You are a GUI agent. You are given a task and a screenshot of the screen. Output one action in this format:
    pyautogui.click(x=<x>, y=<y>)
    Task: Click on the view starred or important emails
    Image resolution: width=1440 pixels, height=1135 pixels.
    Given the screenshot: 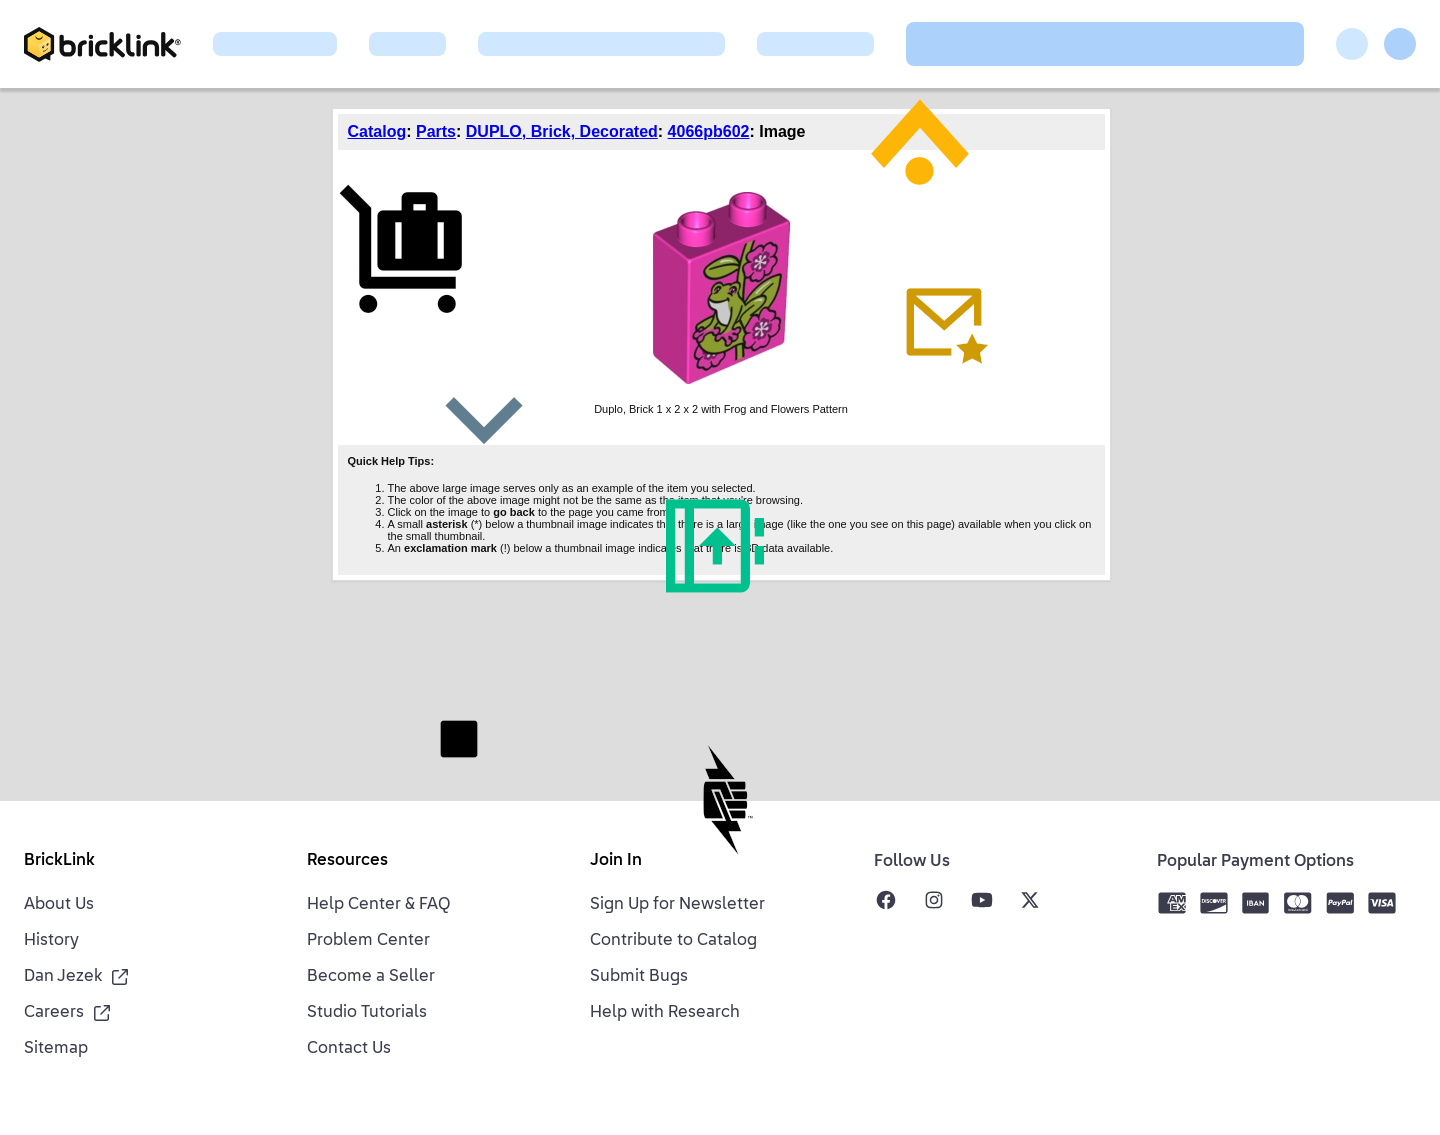 What is the action you would take?
    pyautogui.click(x=944, y=322)
    